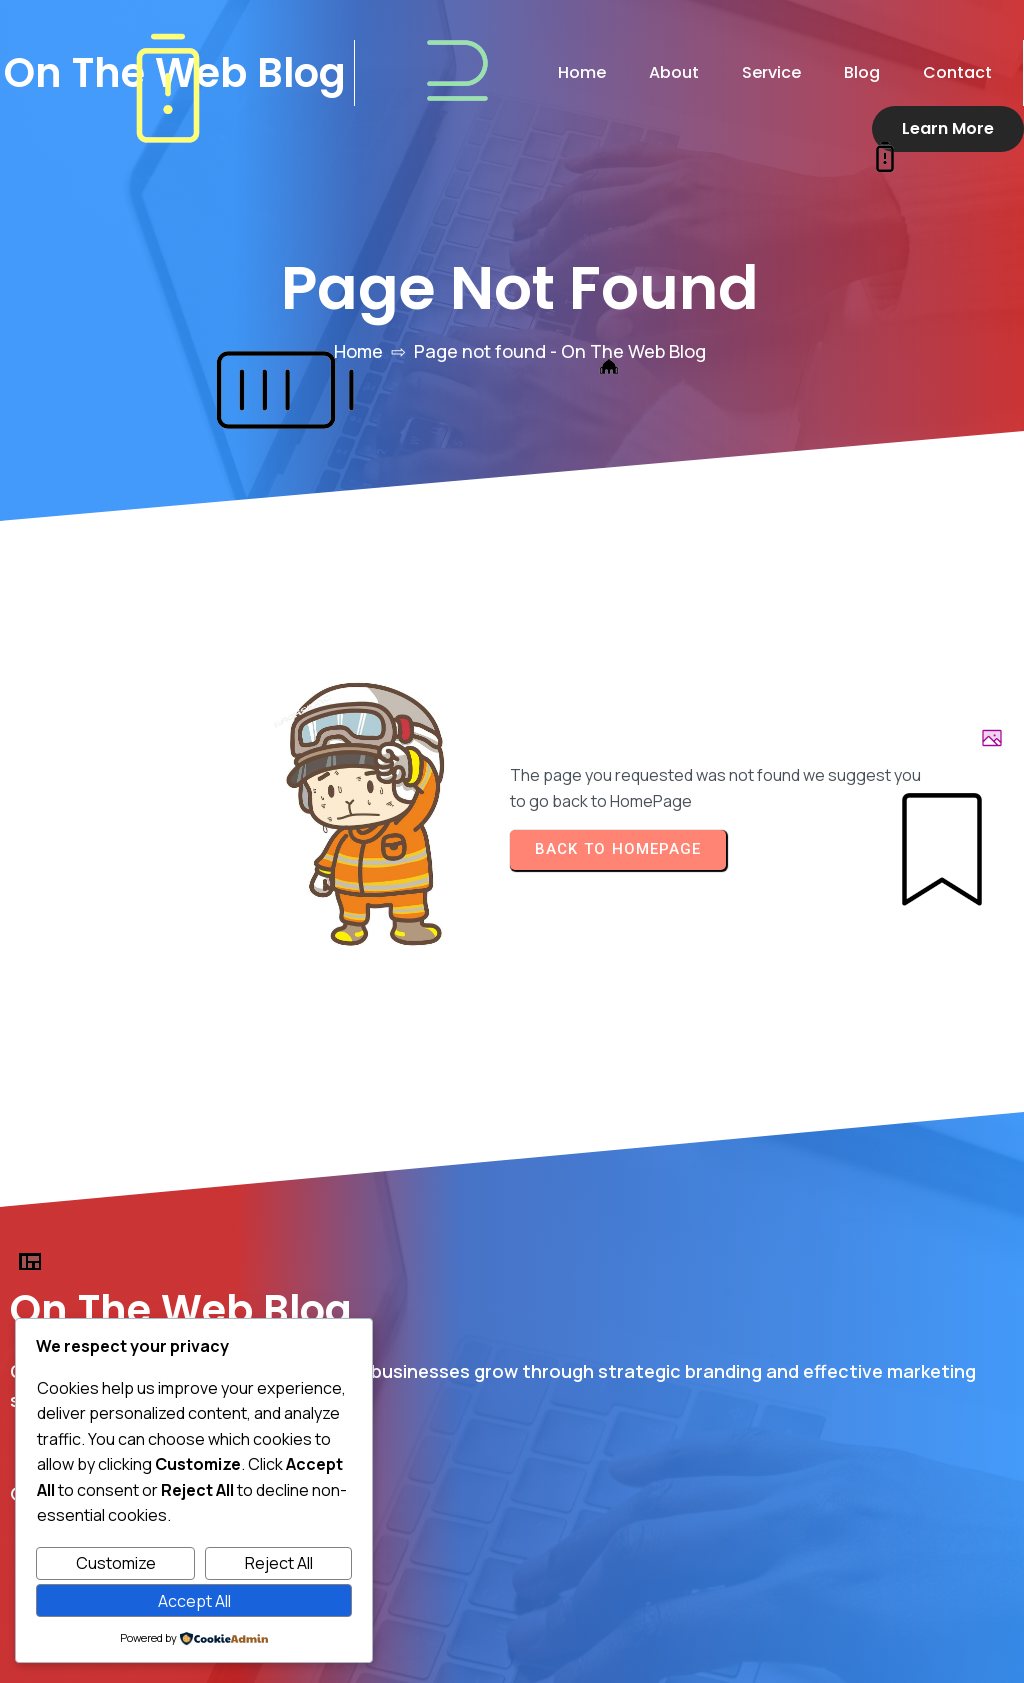 The image size is (1024, 1683). I want to click on view or open an image file, so click(992, 738).